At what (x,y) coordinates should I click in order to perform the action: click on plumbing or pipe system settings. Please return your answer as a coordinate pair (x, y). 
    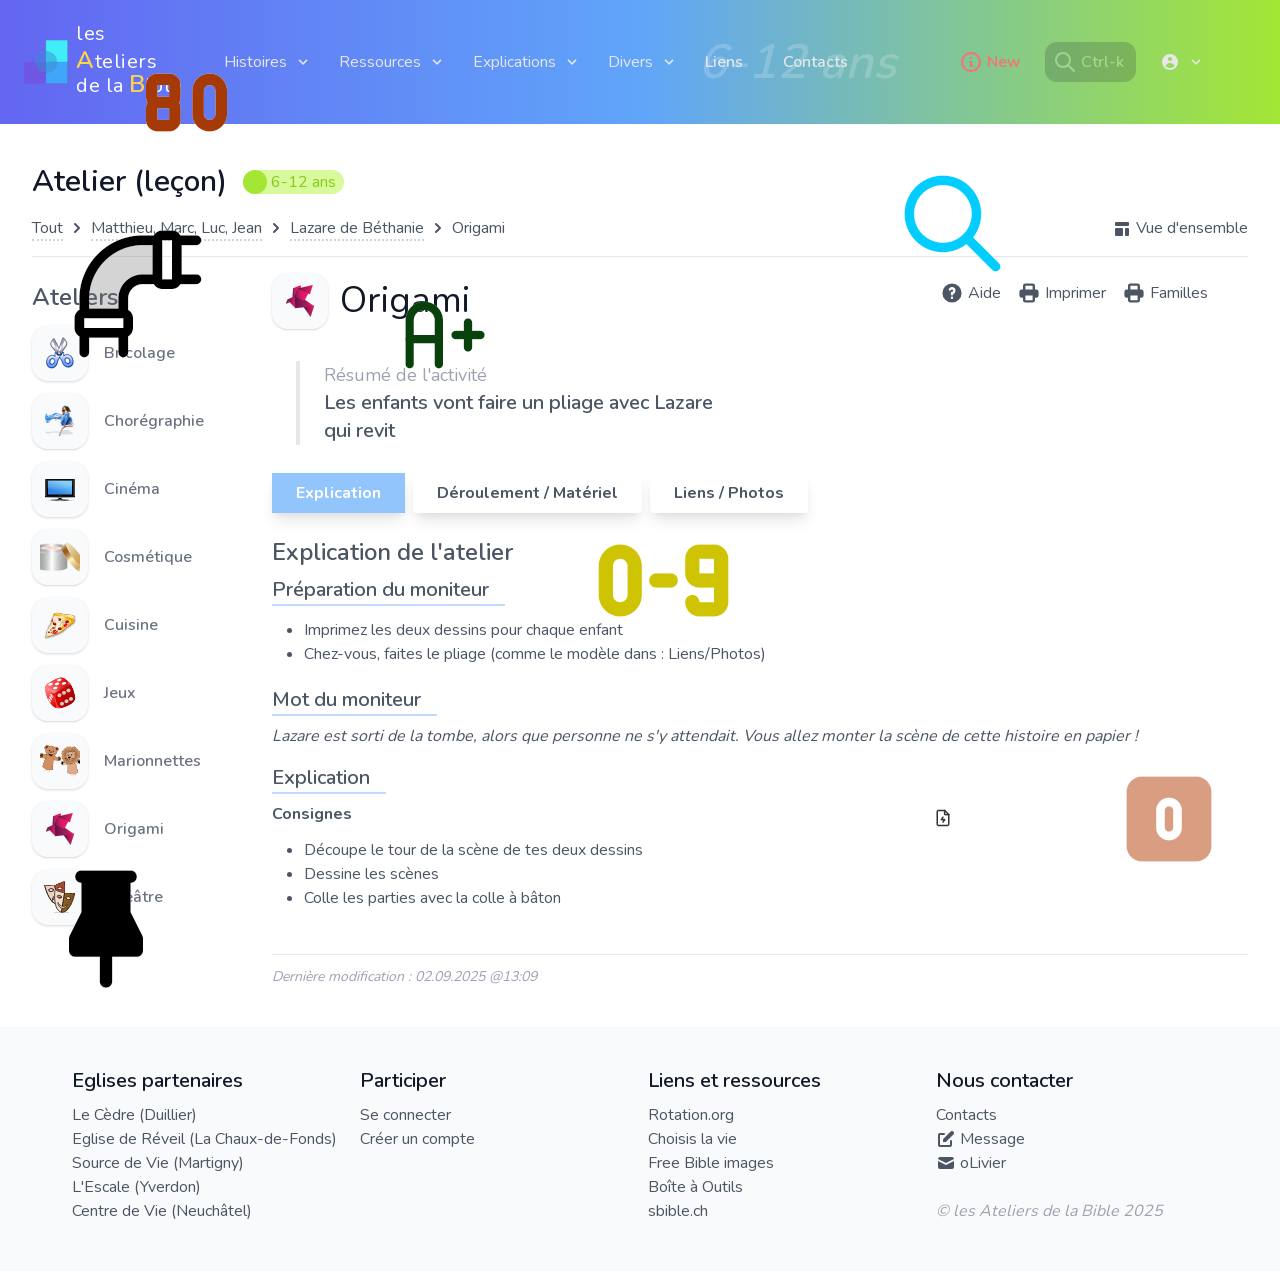
    Looking at the image, I should click on (133, 289).